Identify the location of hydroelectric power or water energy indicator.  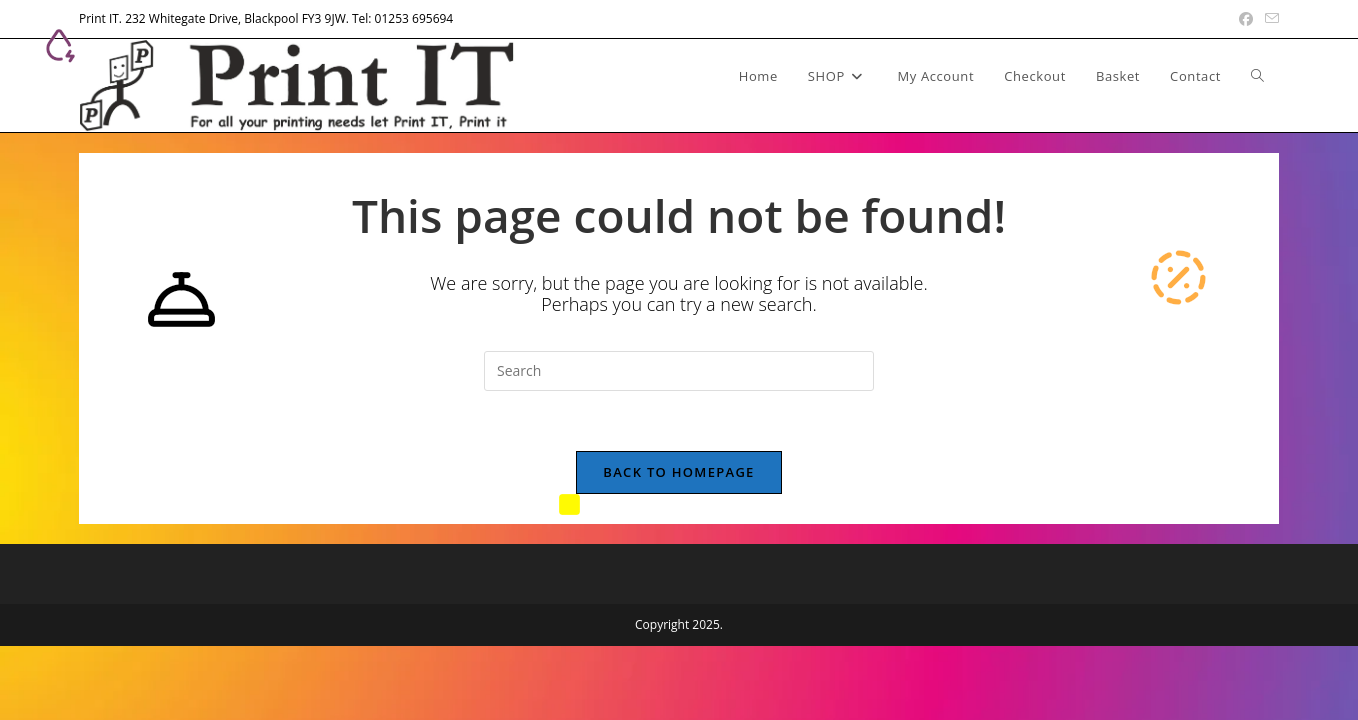
(59, 45).